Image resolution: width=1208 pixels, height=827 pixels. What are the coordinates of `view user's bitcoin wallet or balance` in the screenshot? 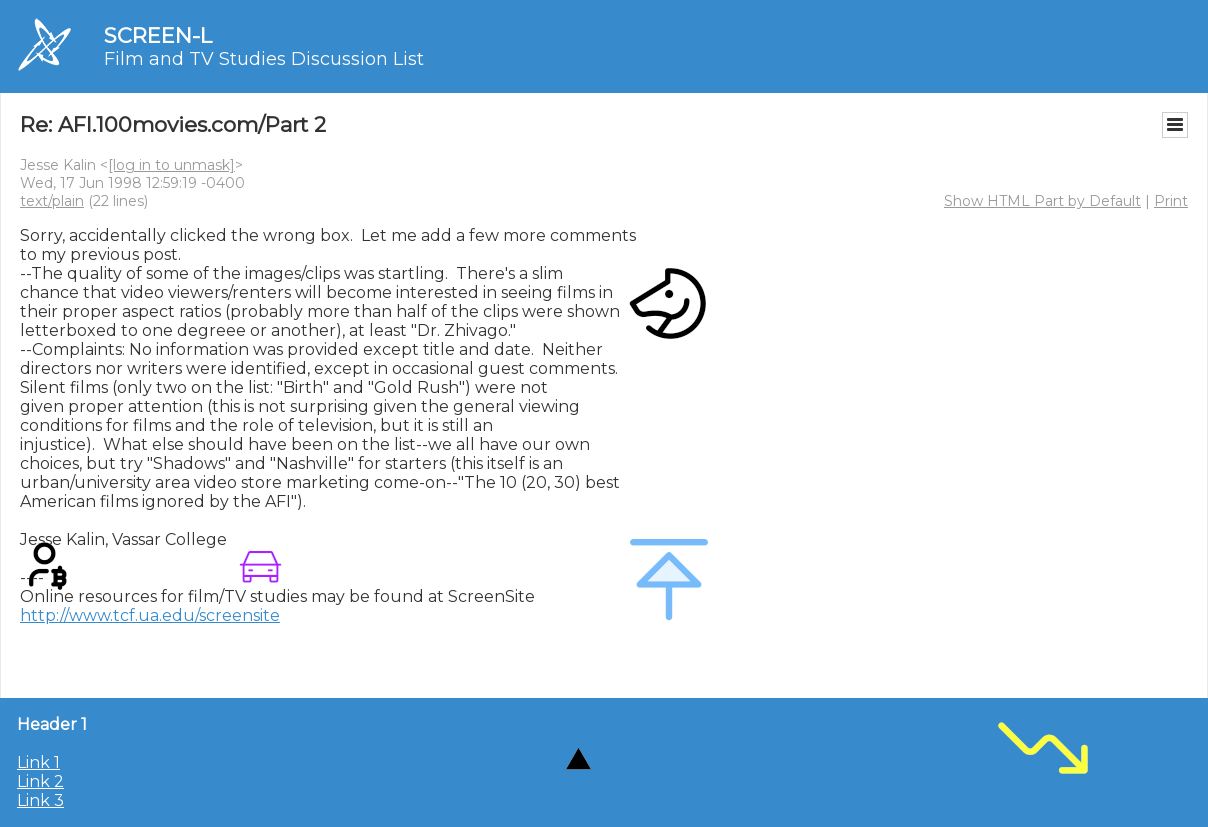 It's located at (44, 564).